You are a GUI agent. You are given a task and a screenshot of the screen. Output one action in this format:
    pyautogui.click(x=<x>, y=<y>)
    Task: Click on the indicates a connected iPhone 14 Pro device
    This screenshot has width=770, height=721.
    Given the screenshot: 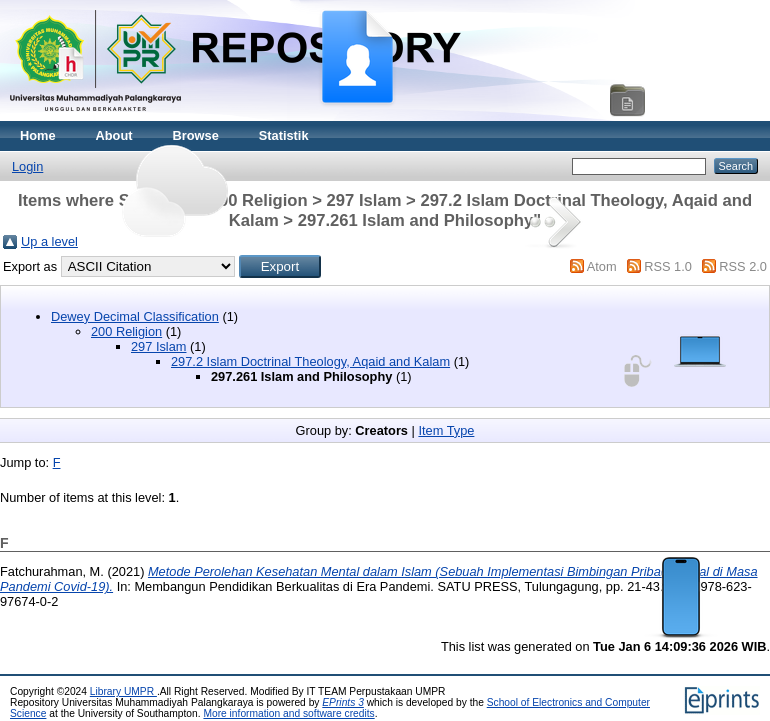 What is the action you would take?
    pyautogui.click(x=681, y=598)
    